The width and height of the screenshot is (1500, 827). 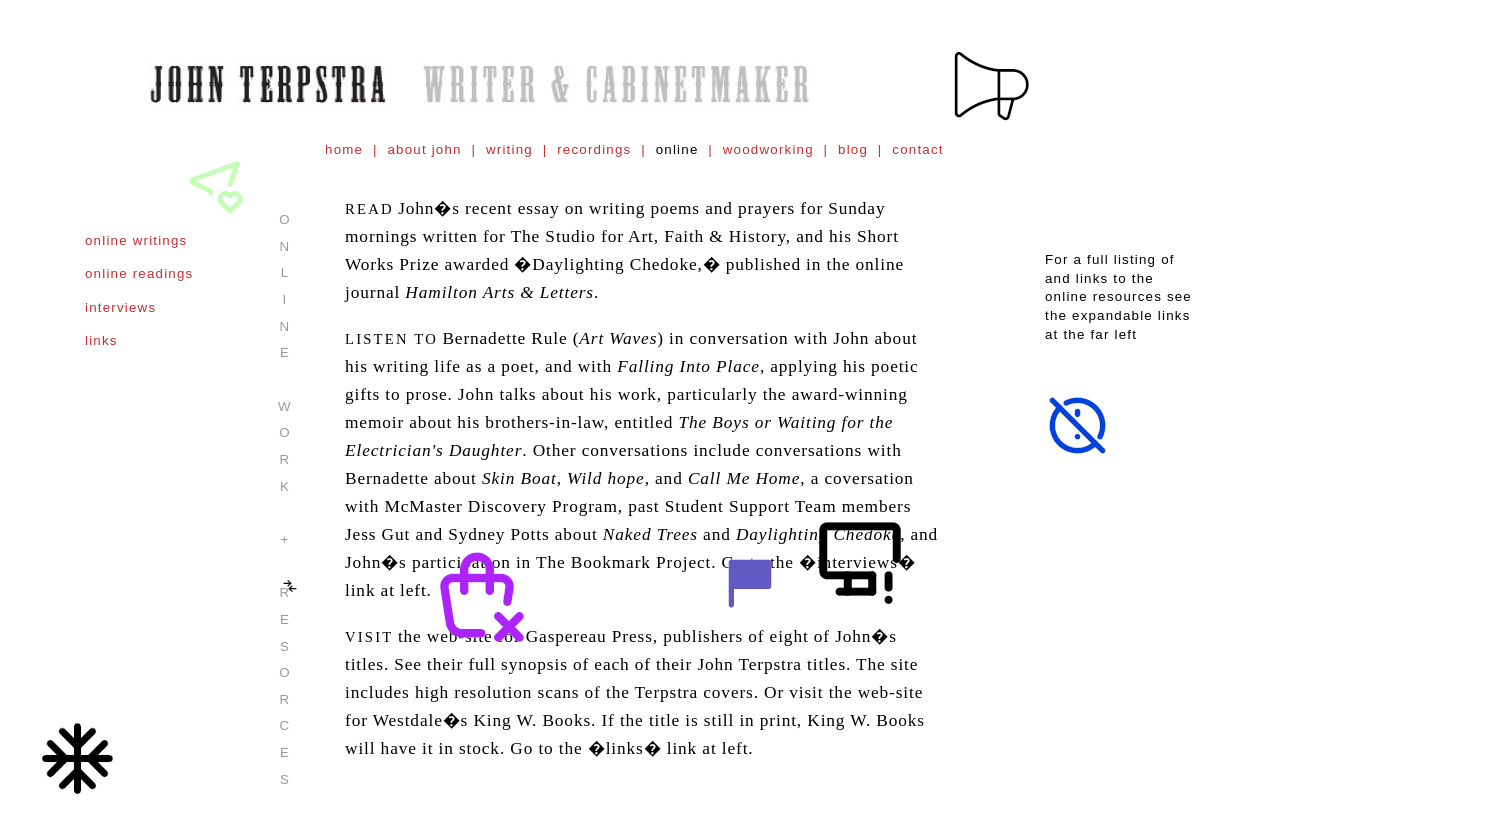 I want to click on indicates a desktop device error or warning, so click(x=860, y=559).